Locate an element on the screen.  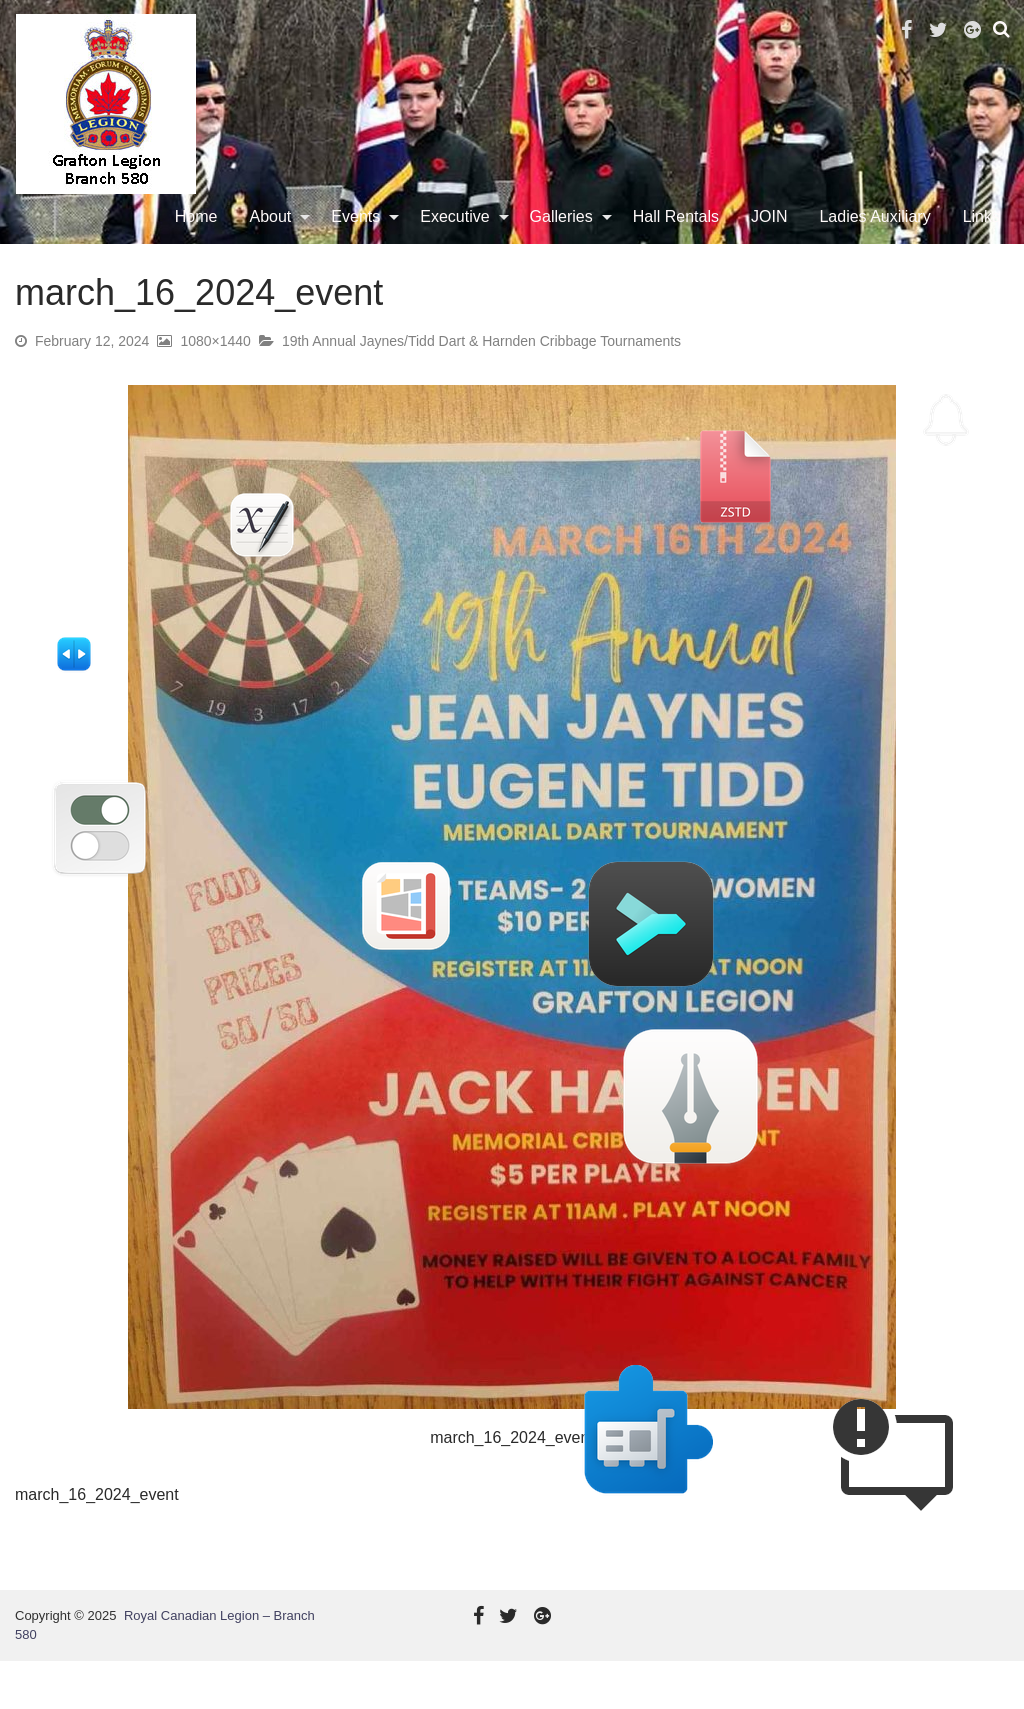
manage notification settings is located at coordinates (897, 1455).